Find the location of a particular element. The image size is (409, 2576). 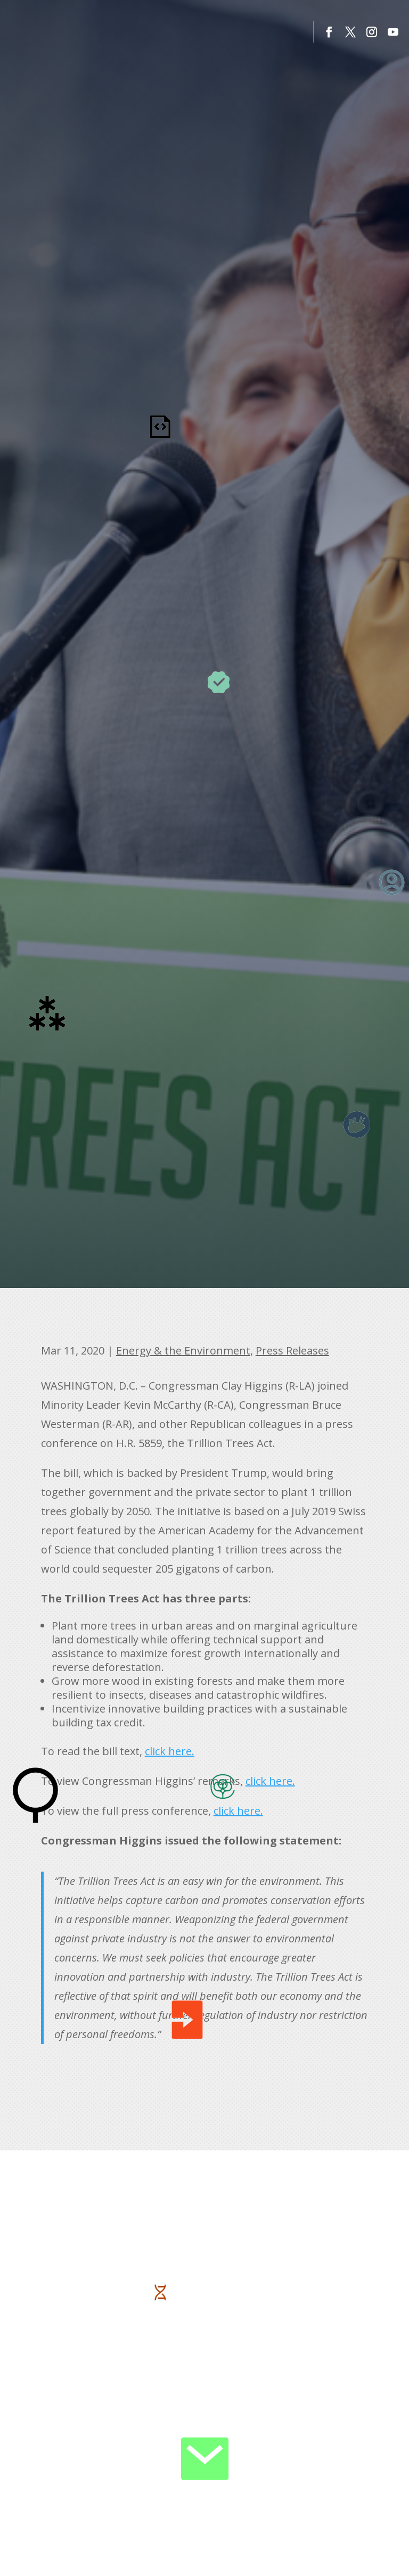

open your email inbox is located at coordinates (204, 2458).